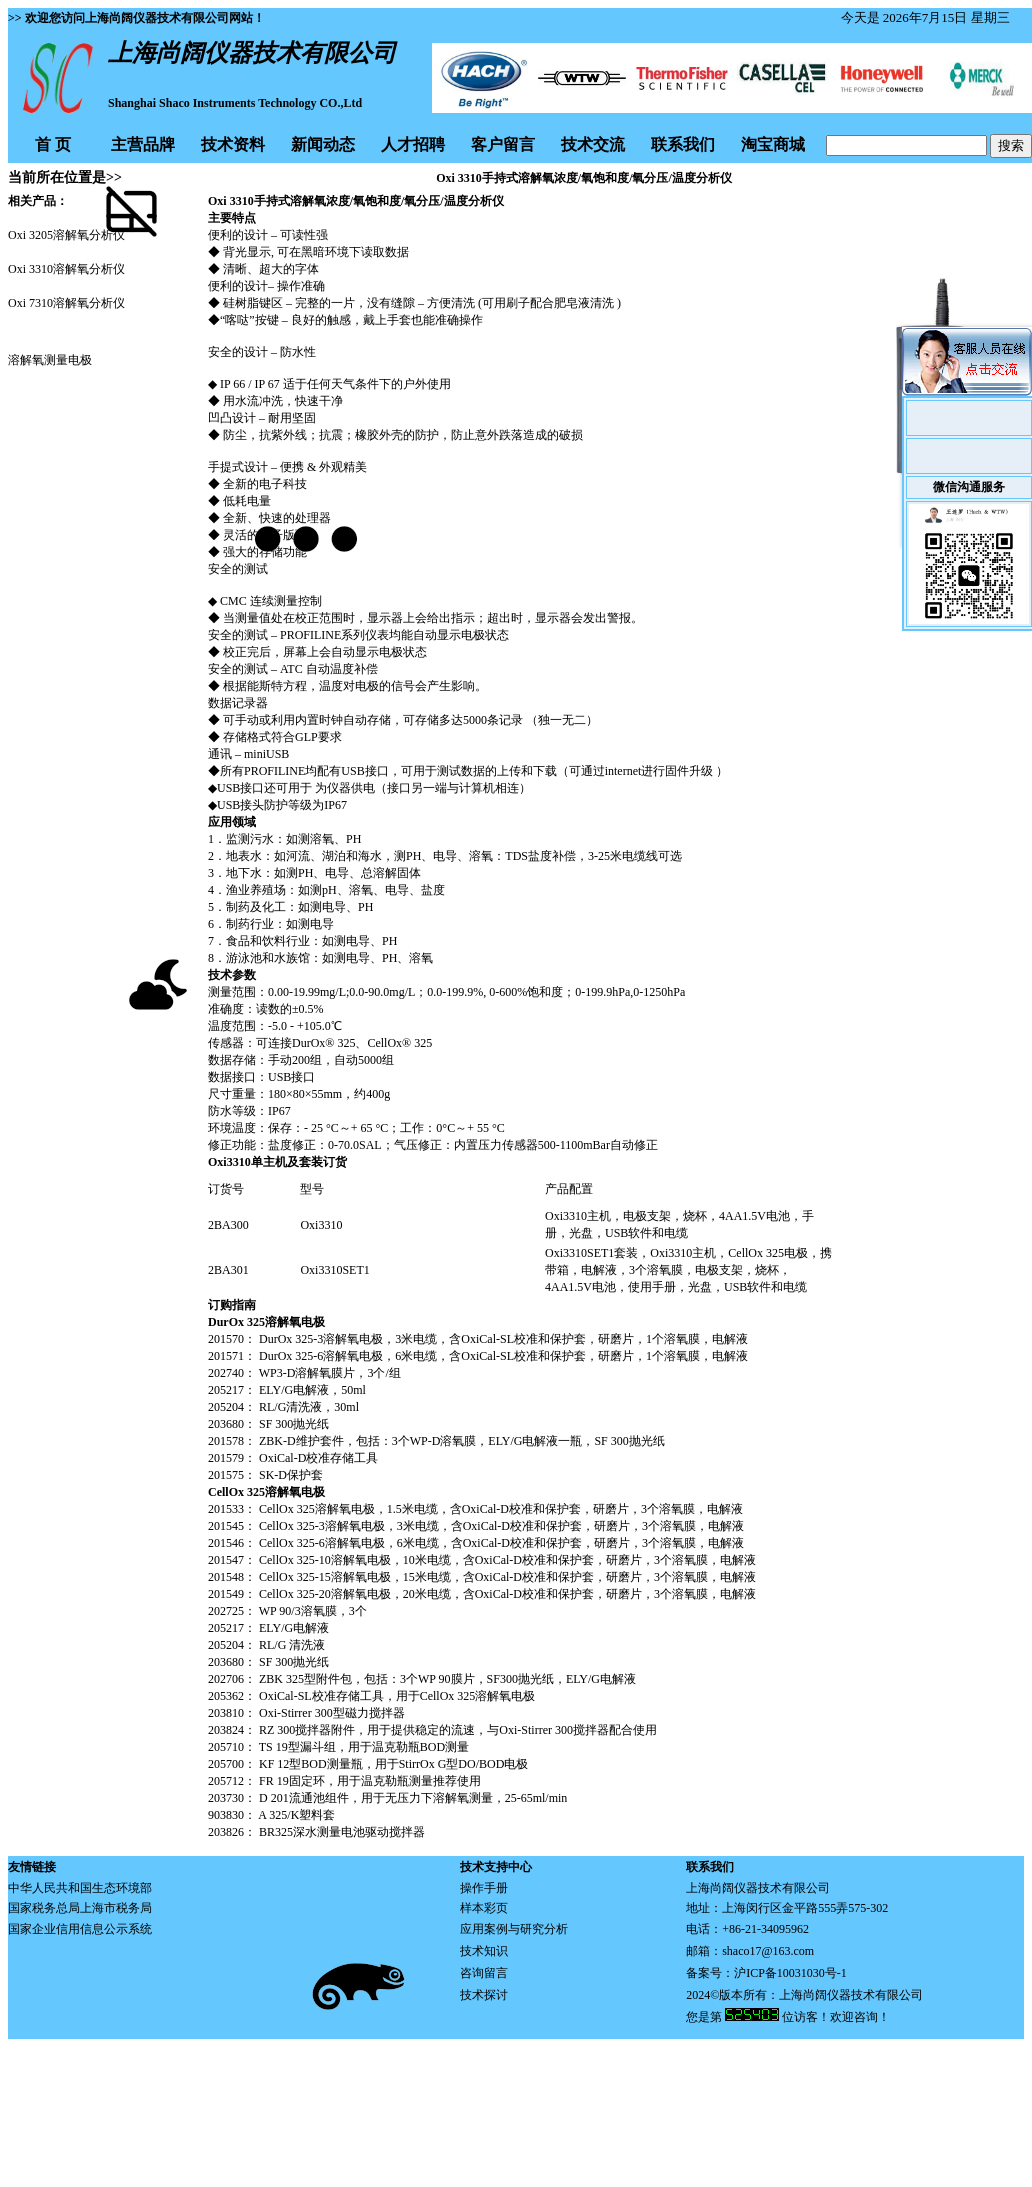 The width and height of the screenshot is (1032, 2187). I want to click on access more options or actions, so click(306, 539).